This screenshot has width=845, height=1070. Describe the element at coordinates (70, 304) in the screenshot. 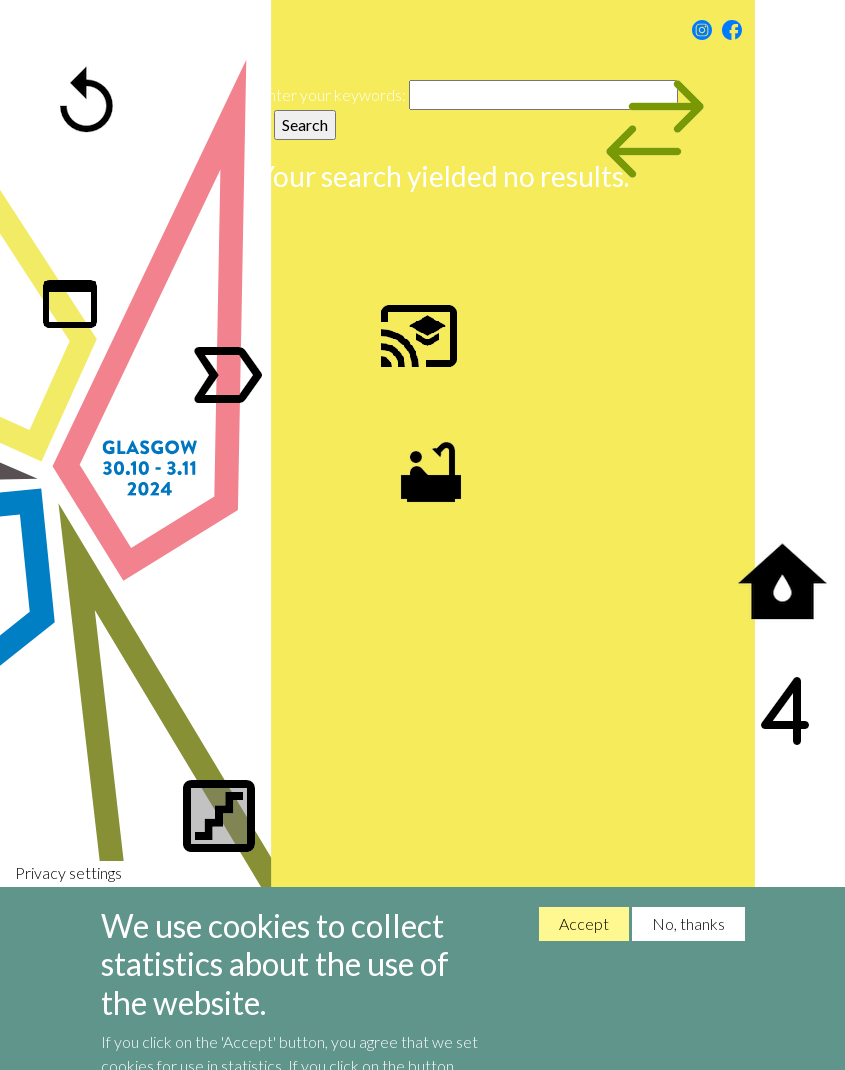

I see `open a web browser or webpage` at that location.